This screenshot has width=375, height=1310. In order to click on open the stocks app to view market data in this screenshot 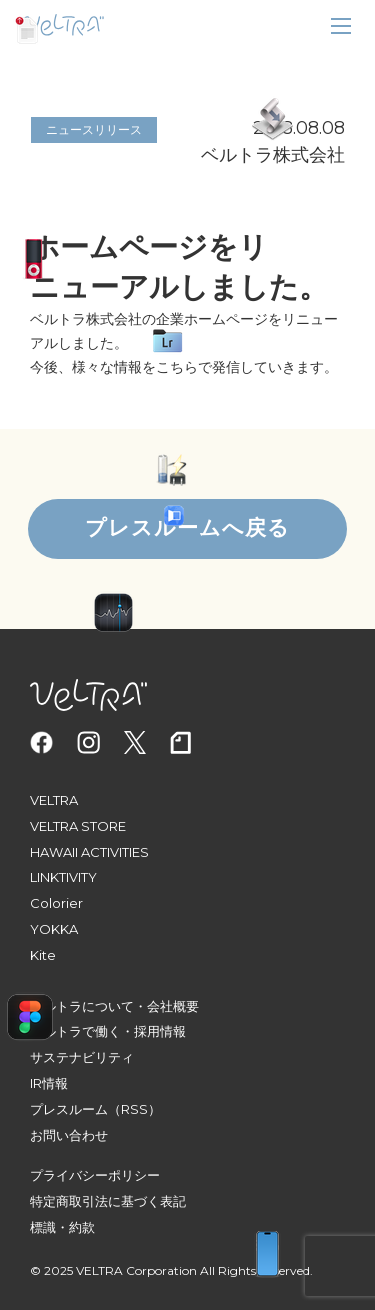, I will do `click(113, 612)`.